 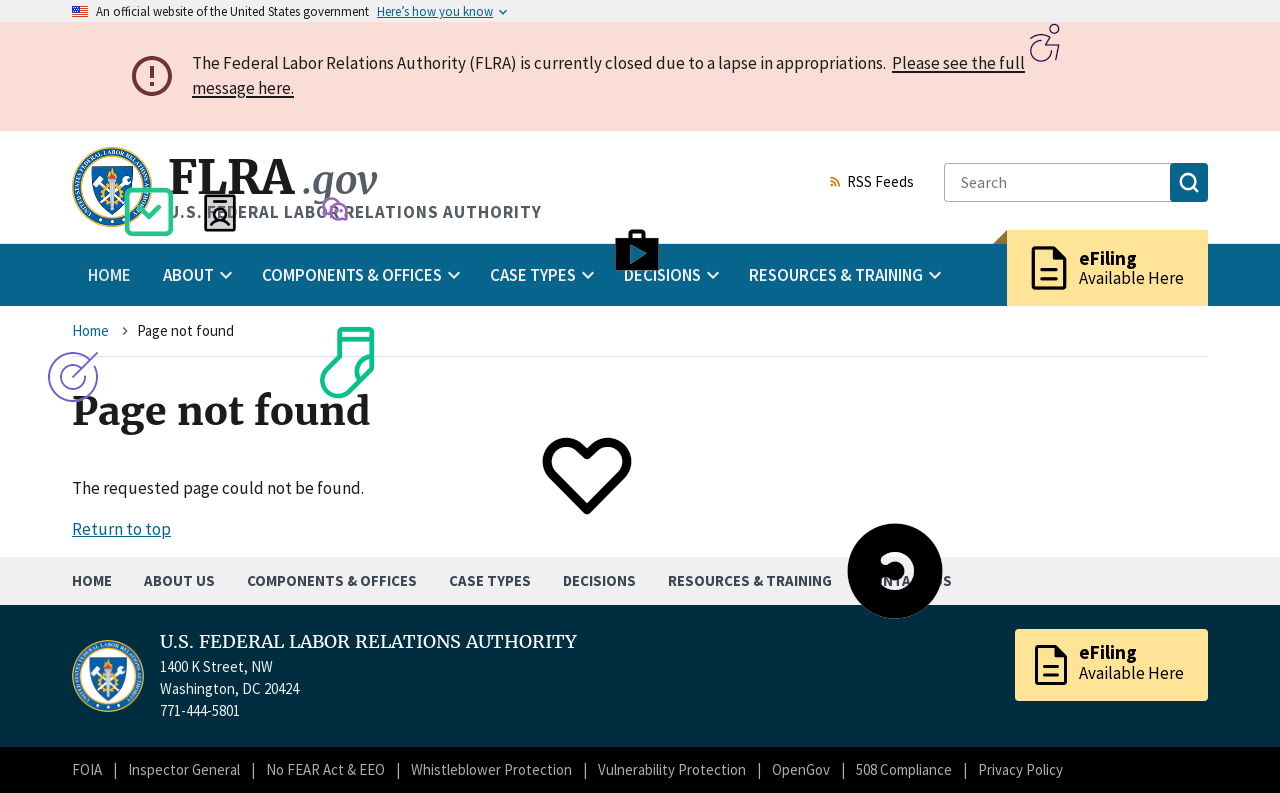 What do you see at coordinates (73, 377) in the screenshot?
I see `set a goal or target` at bounding box center [73, 377].